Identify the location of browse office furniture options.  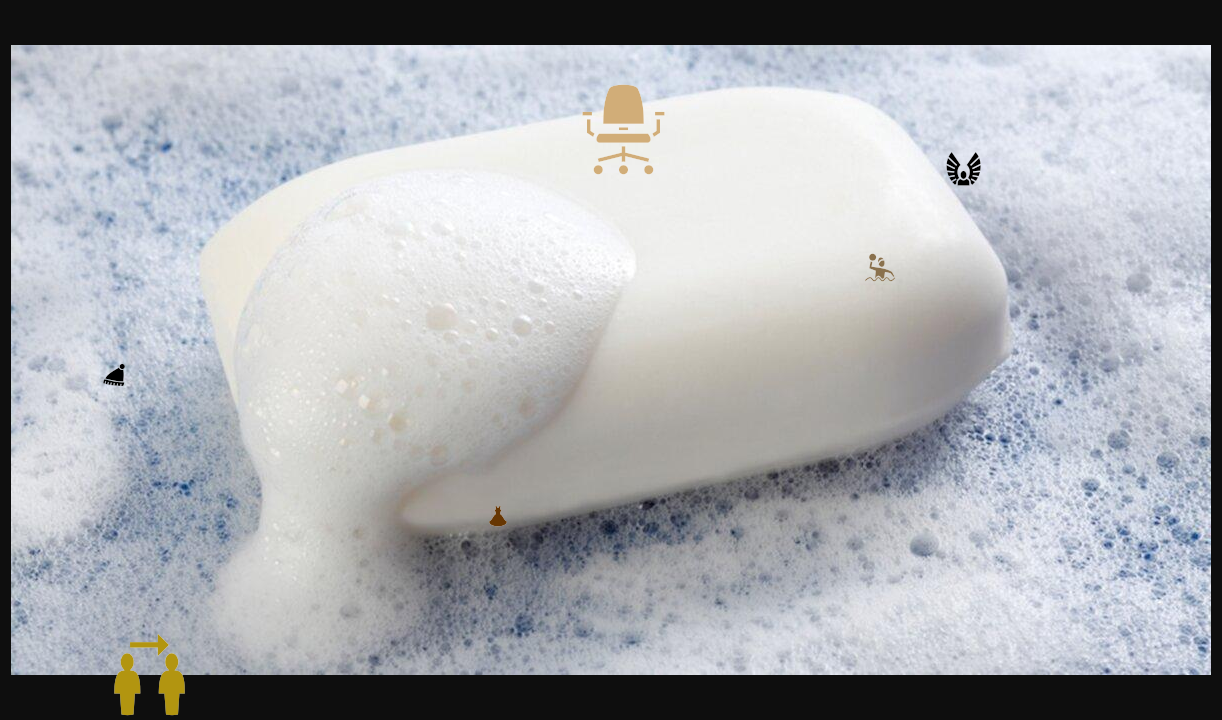
(623, 129).